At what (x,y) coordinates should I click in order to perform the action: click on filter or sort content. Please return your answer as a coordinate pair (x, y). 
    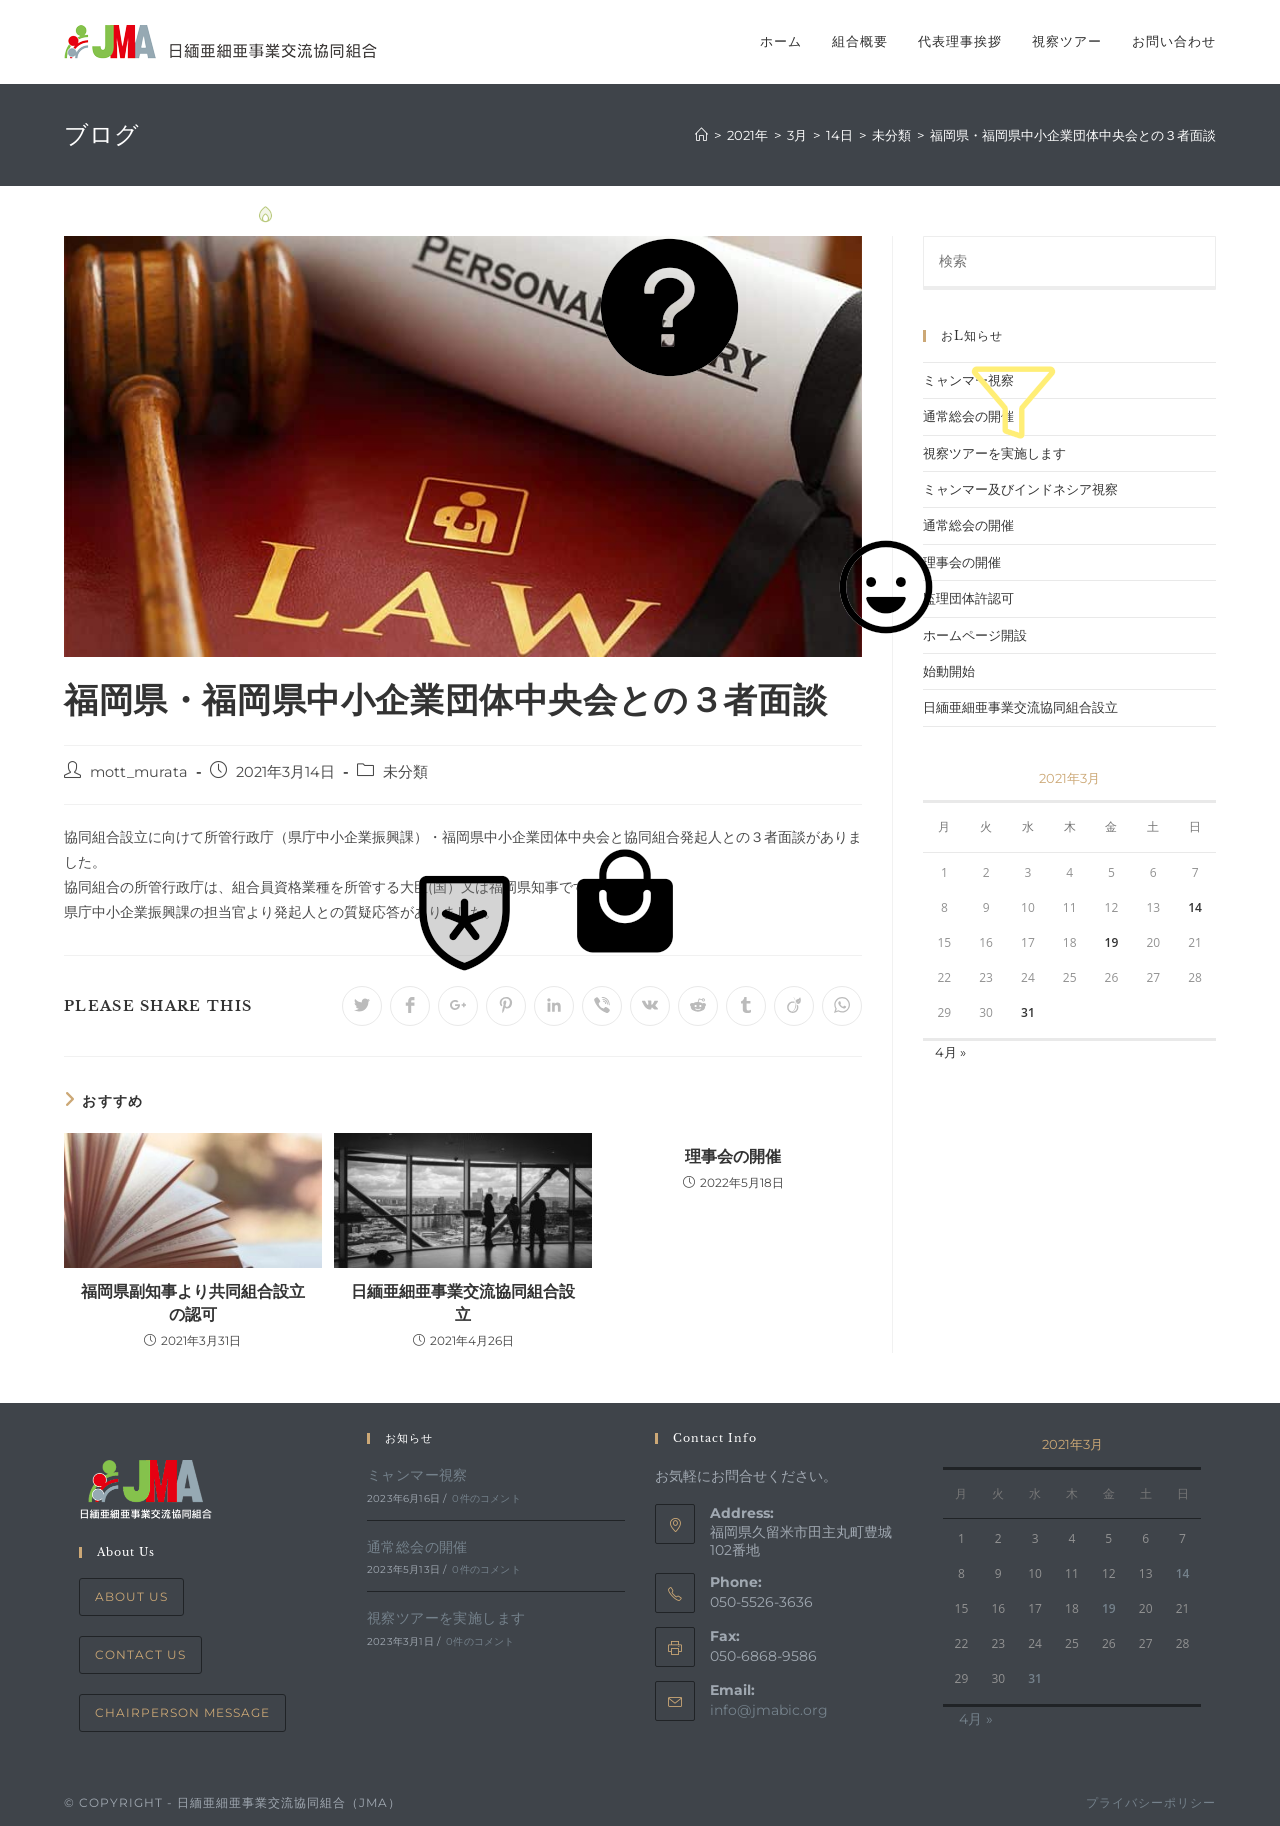
    Looking at the image, I should click on (1013, 402).